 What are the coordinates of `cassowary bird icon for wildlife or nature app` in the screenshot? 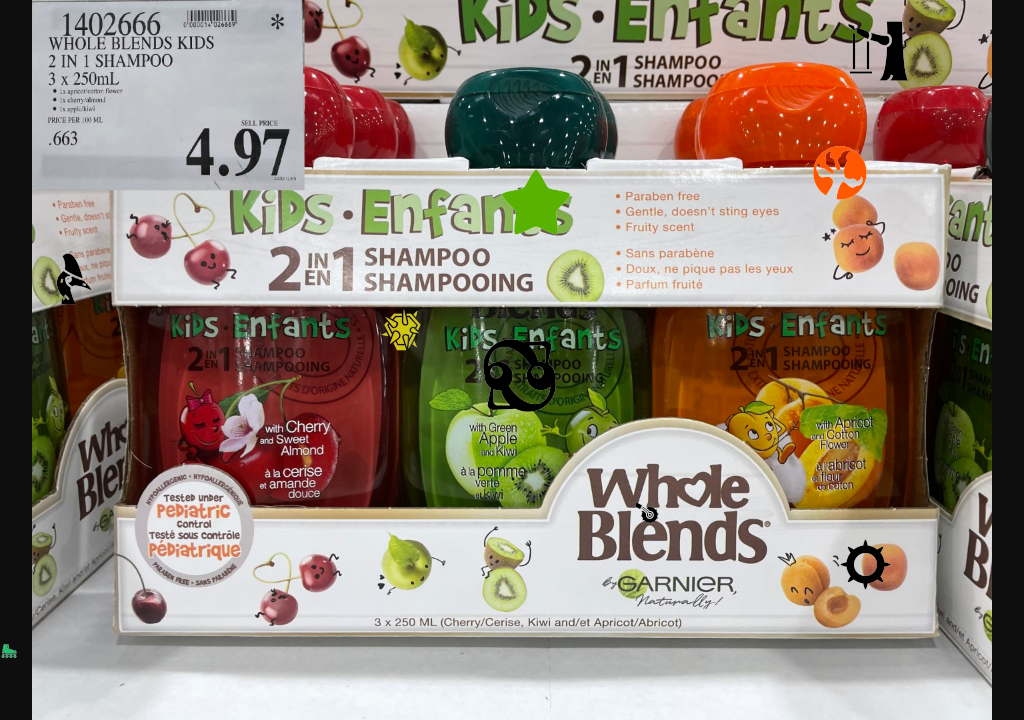 It's located at (71, 278).